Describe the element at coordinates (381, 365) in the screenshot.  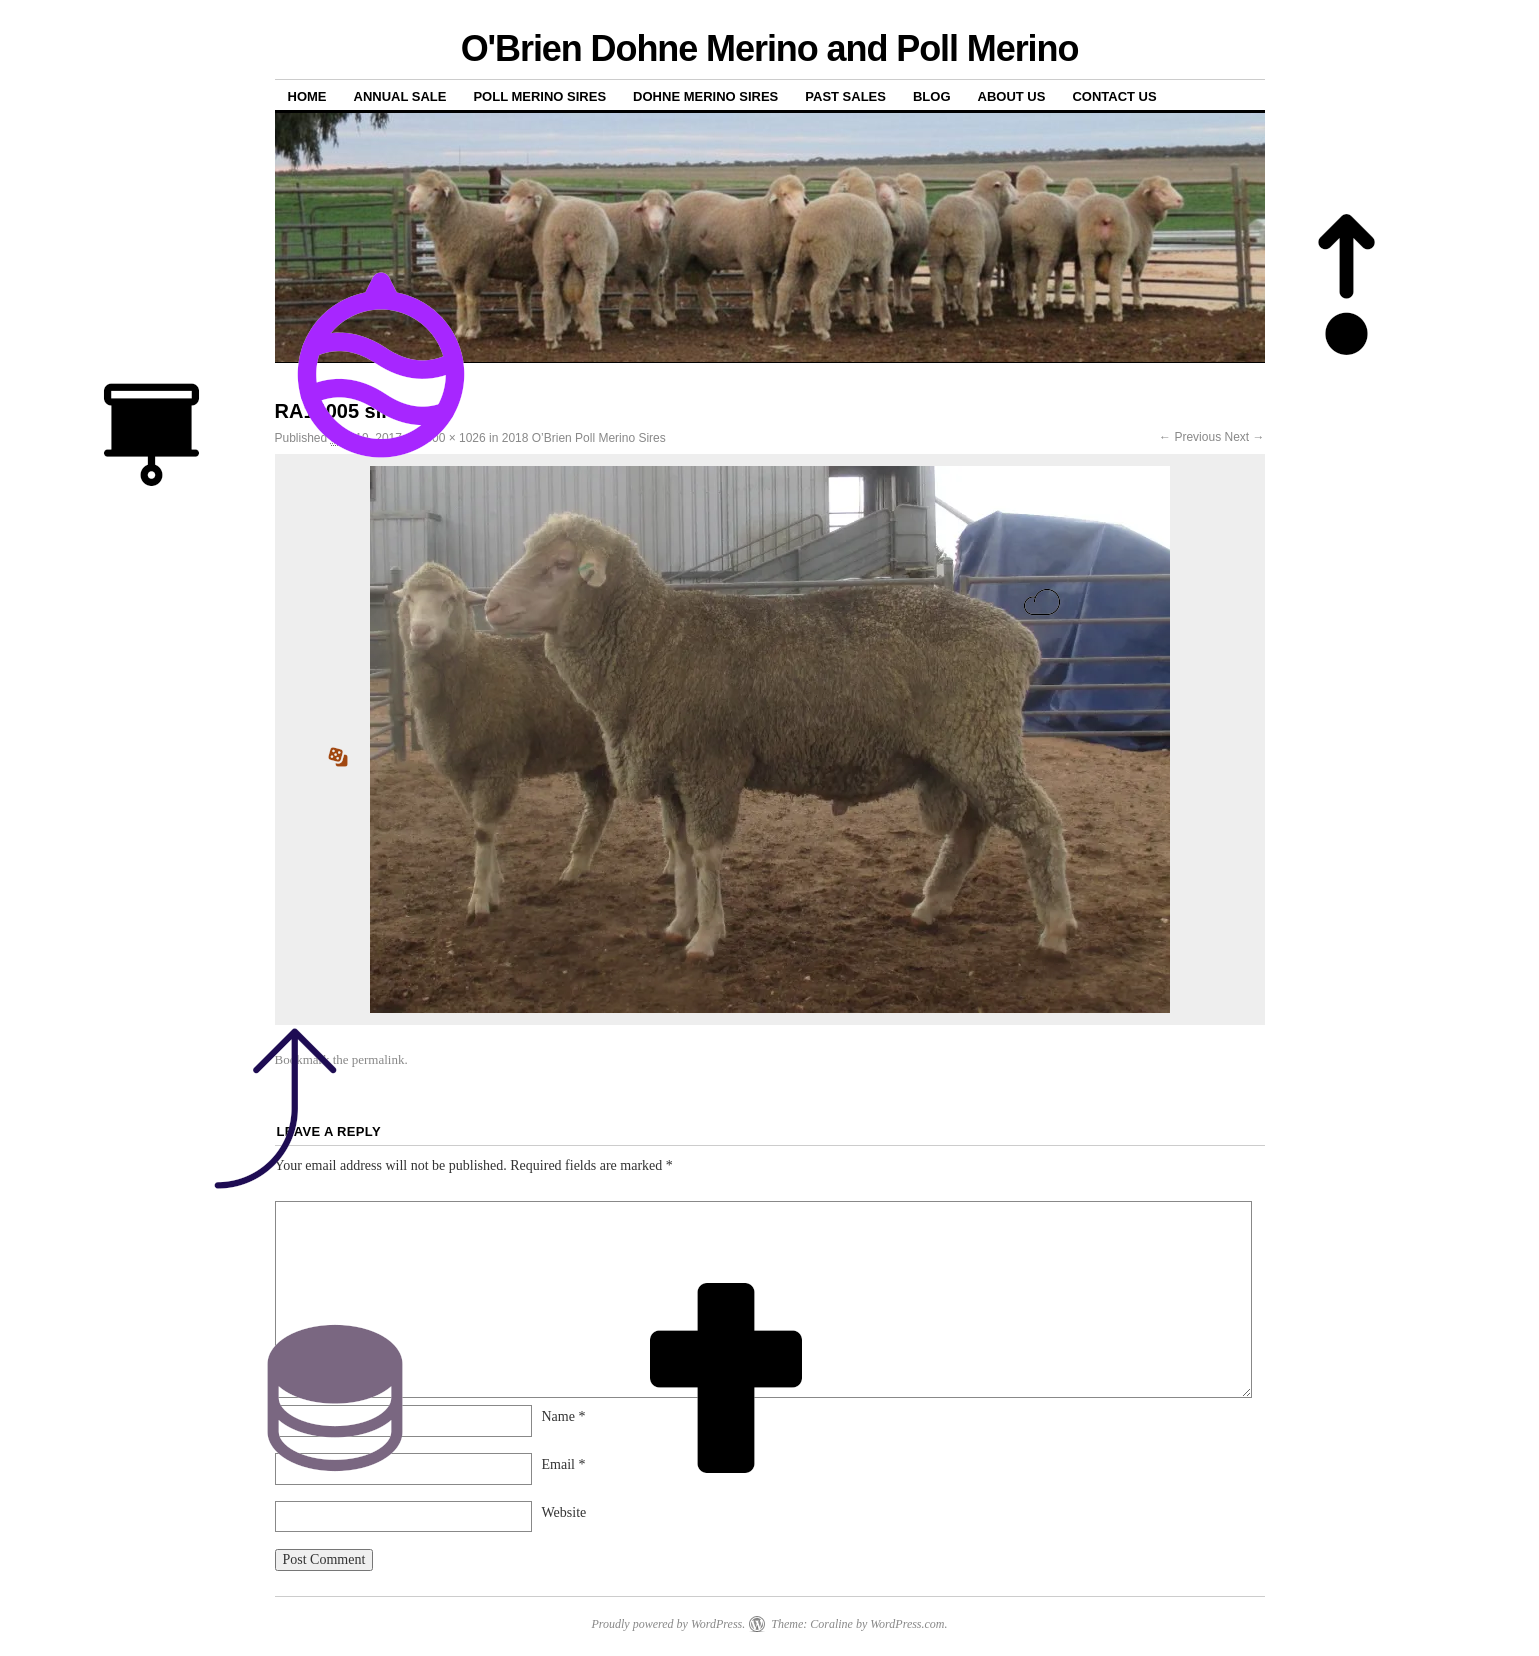
I see `holiday or seasonal decoration indicator` at that location.